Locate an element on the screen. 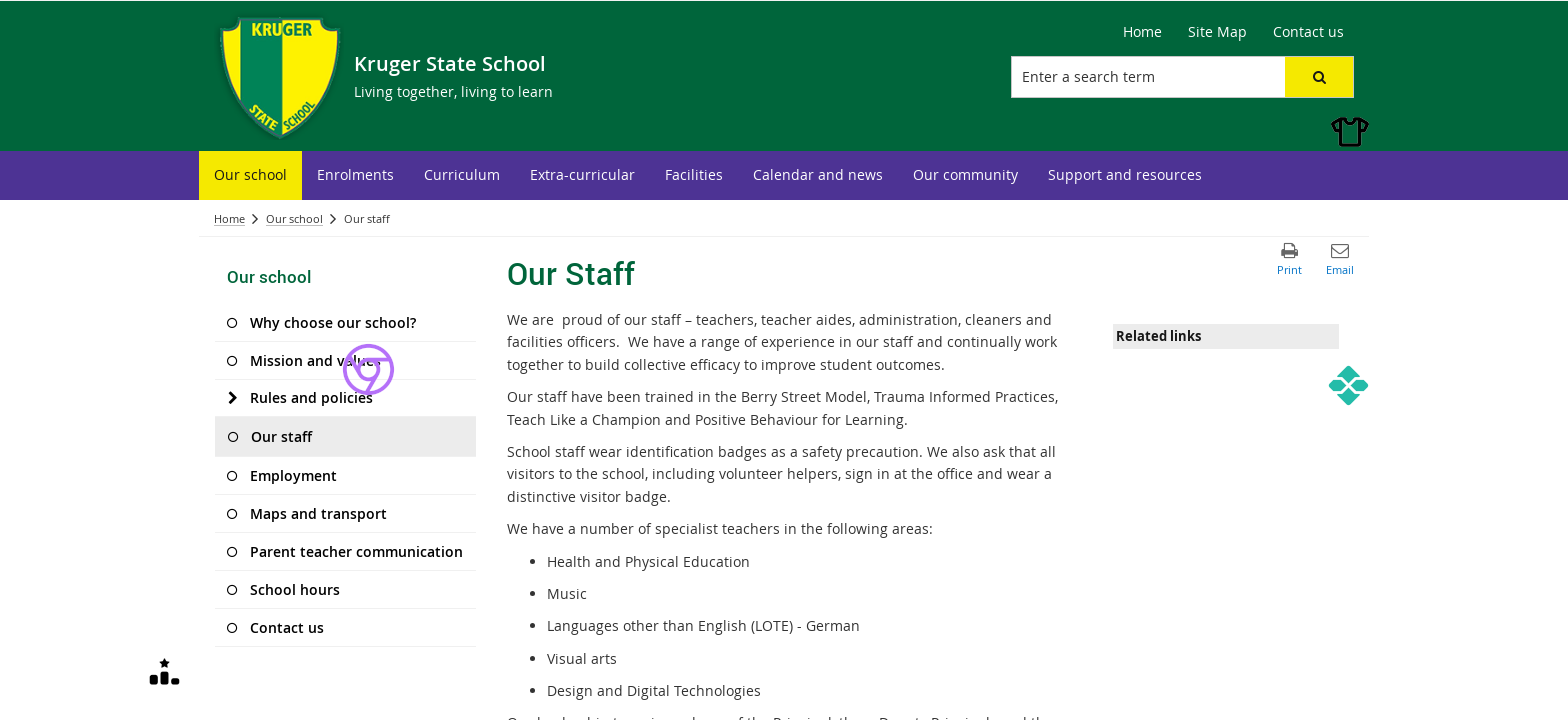 This screenshot has width=1568, height=720. browse clothing or apparel items is located at coordinates (1350, 132).